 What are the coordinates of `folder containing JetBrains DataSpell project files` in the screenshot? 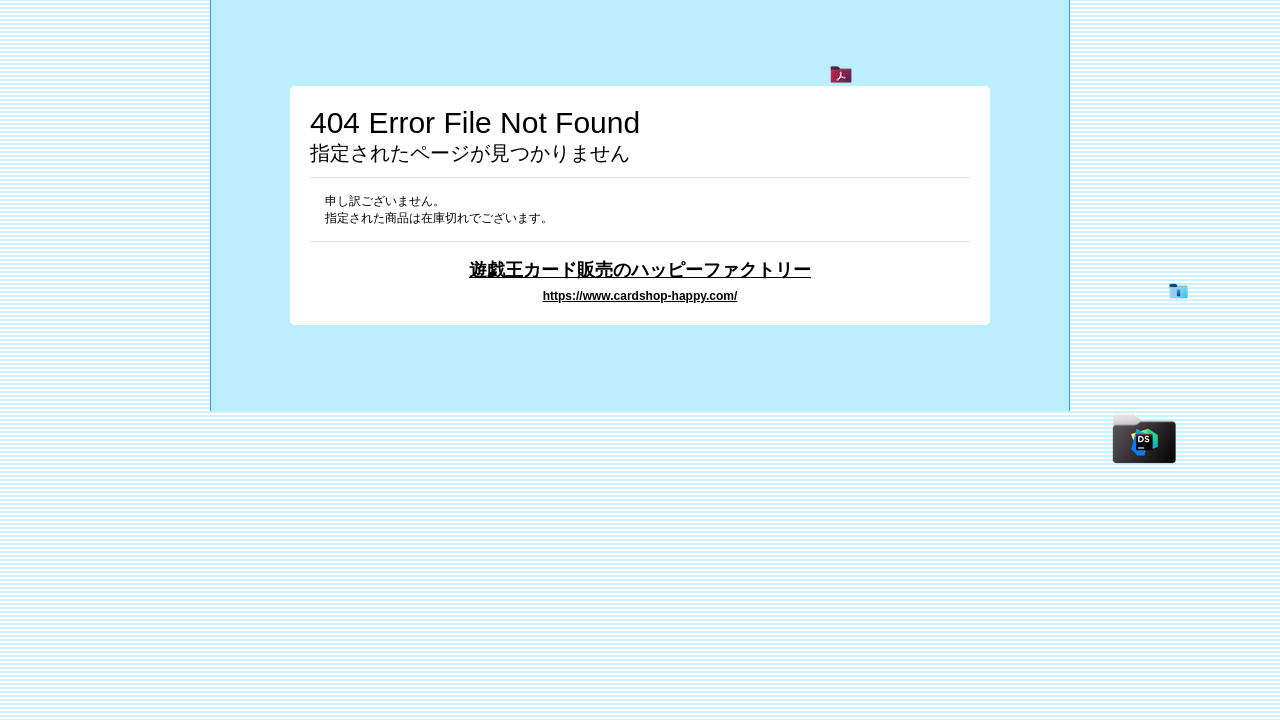 It's located at (1144, 440).